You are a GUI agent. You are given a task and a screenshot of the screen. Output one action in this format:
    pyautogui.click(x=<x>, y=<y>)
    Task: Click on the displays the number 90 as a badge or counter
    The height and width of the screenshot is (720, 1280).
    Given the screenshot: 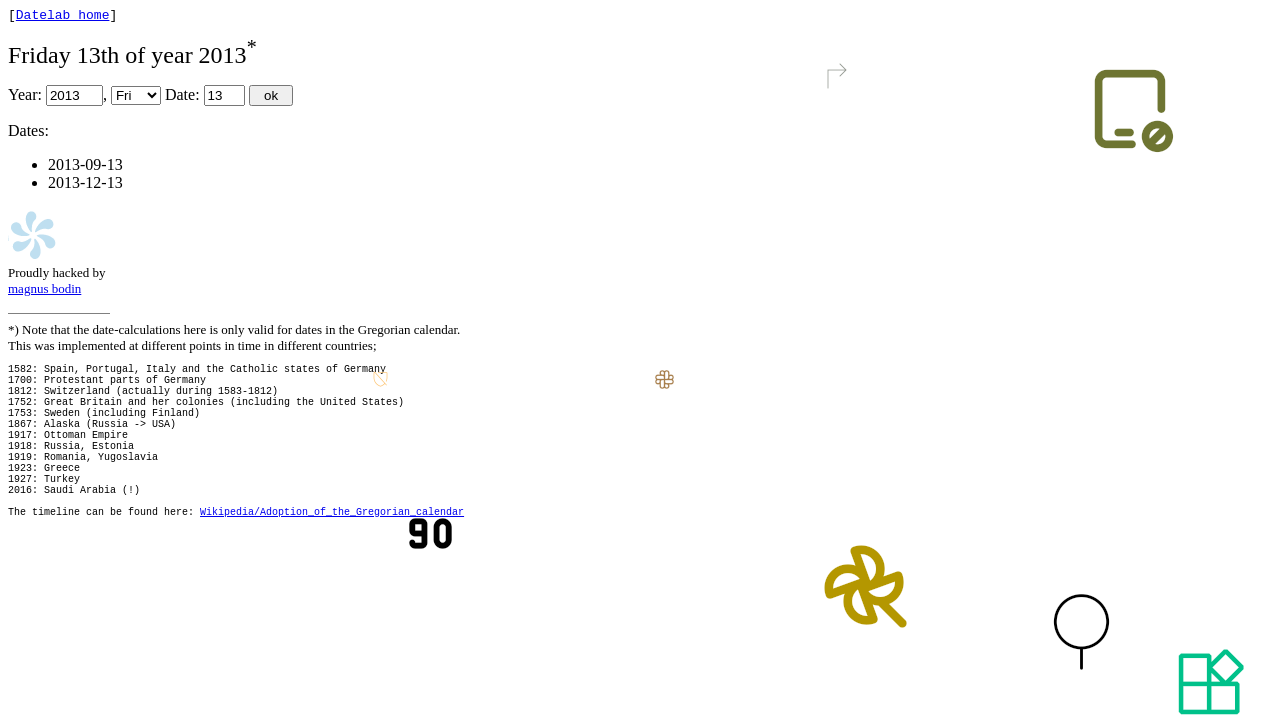 What is the action you would take?
    pyautogui.click(x=430, y=533)
    